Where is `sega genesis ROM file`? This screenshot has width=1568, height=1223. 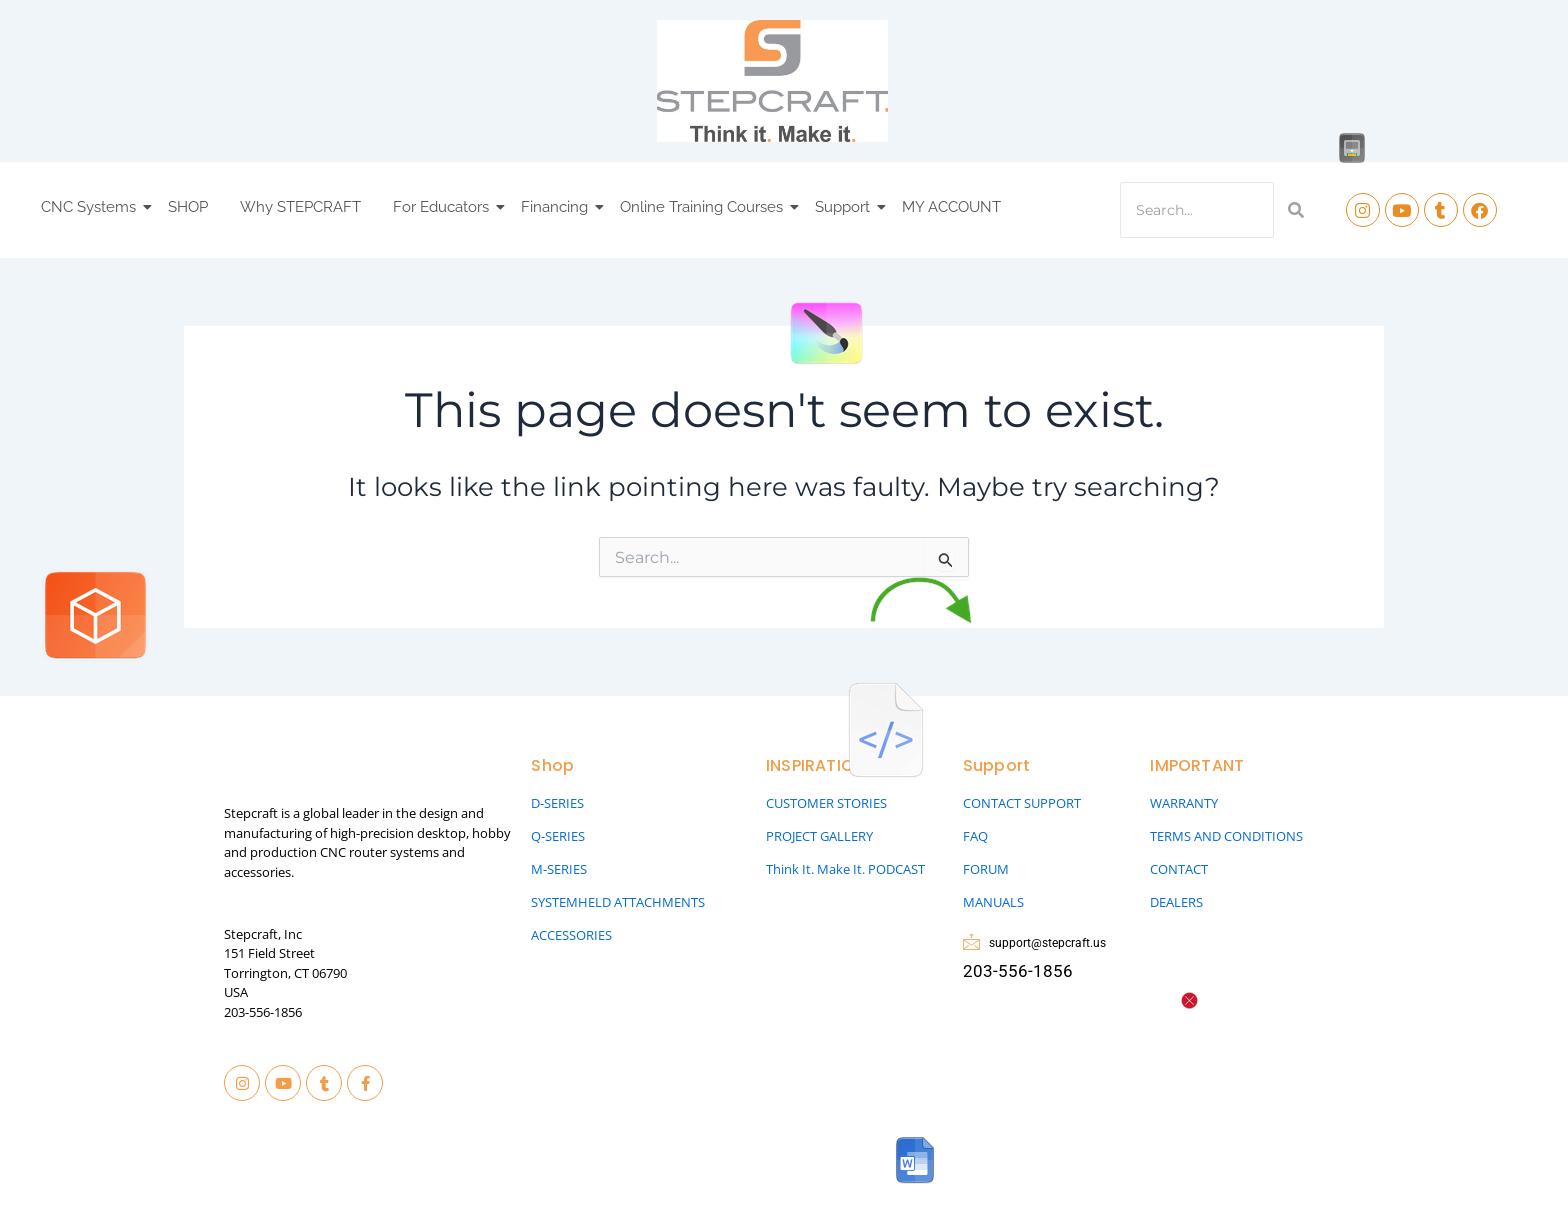 sega genesis ROM file is located at coordinates (1352, 148).